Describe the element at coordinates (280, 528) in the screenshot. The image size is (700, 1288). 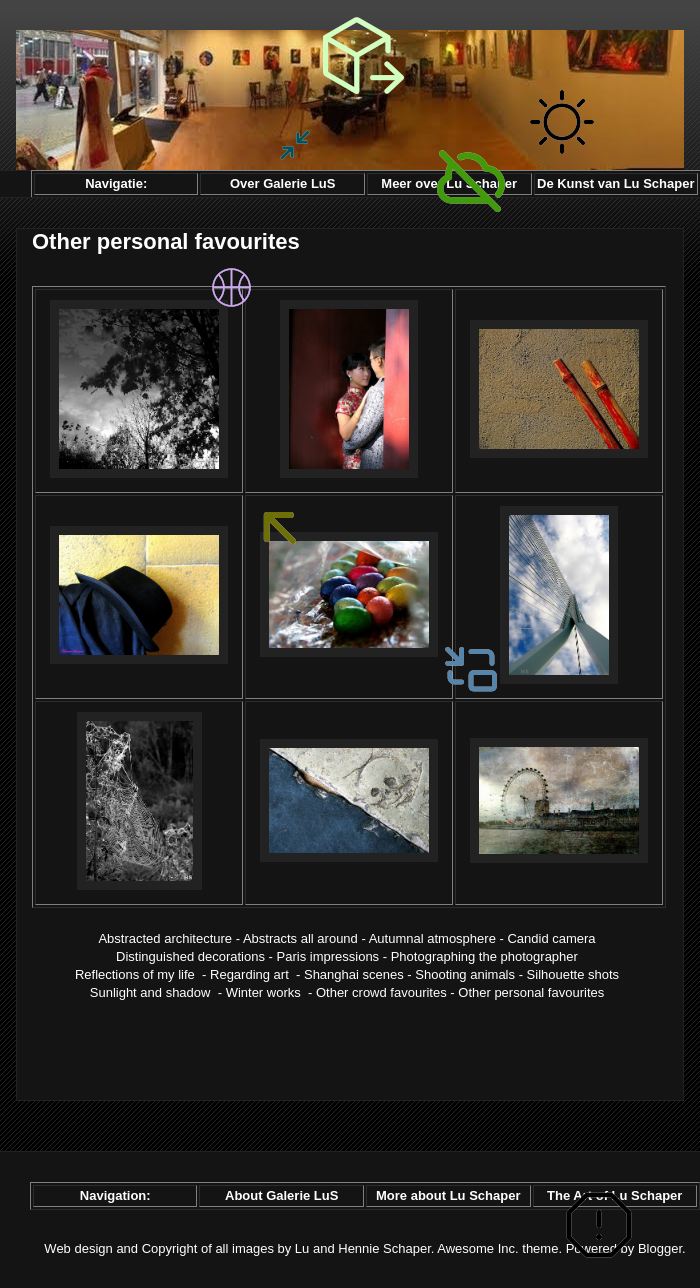
I see `navigate back to previous screen` at that location.